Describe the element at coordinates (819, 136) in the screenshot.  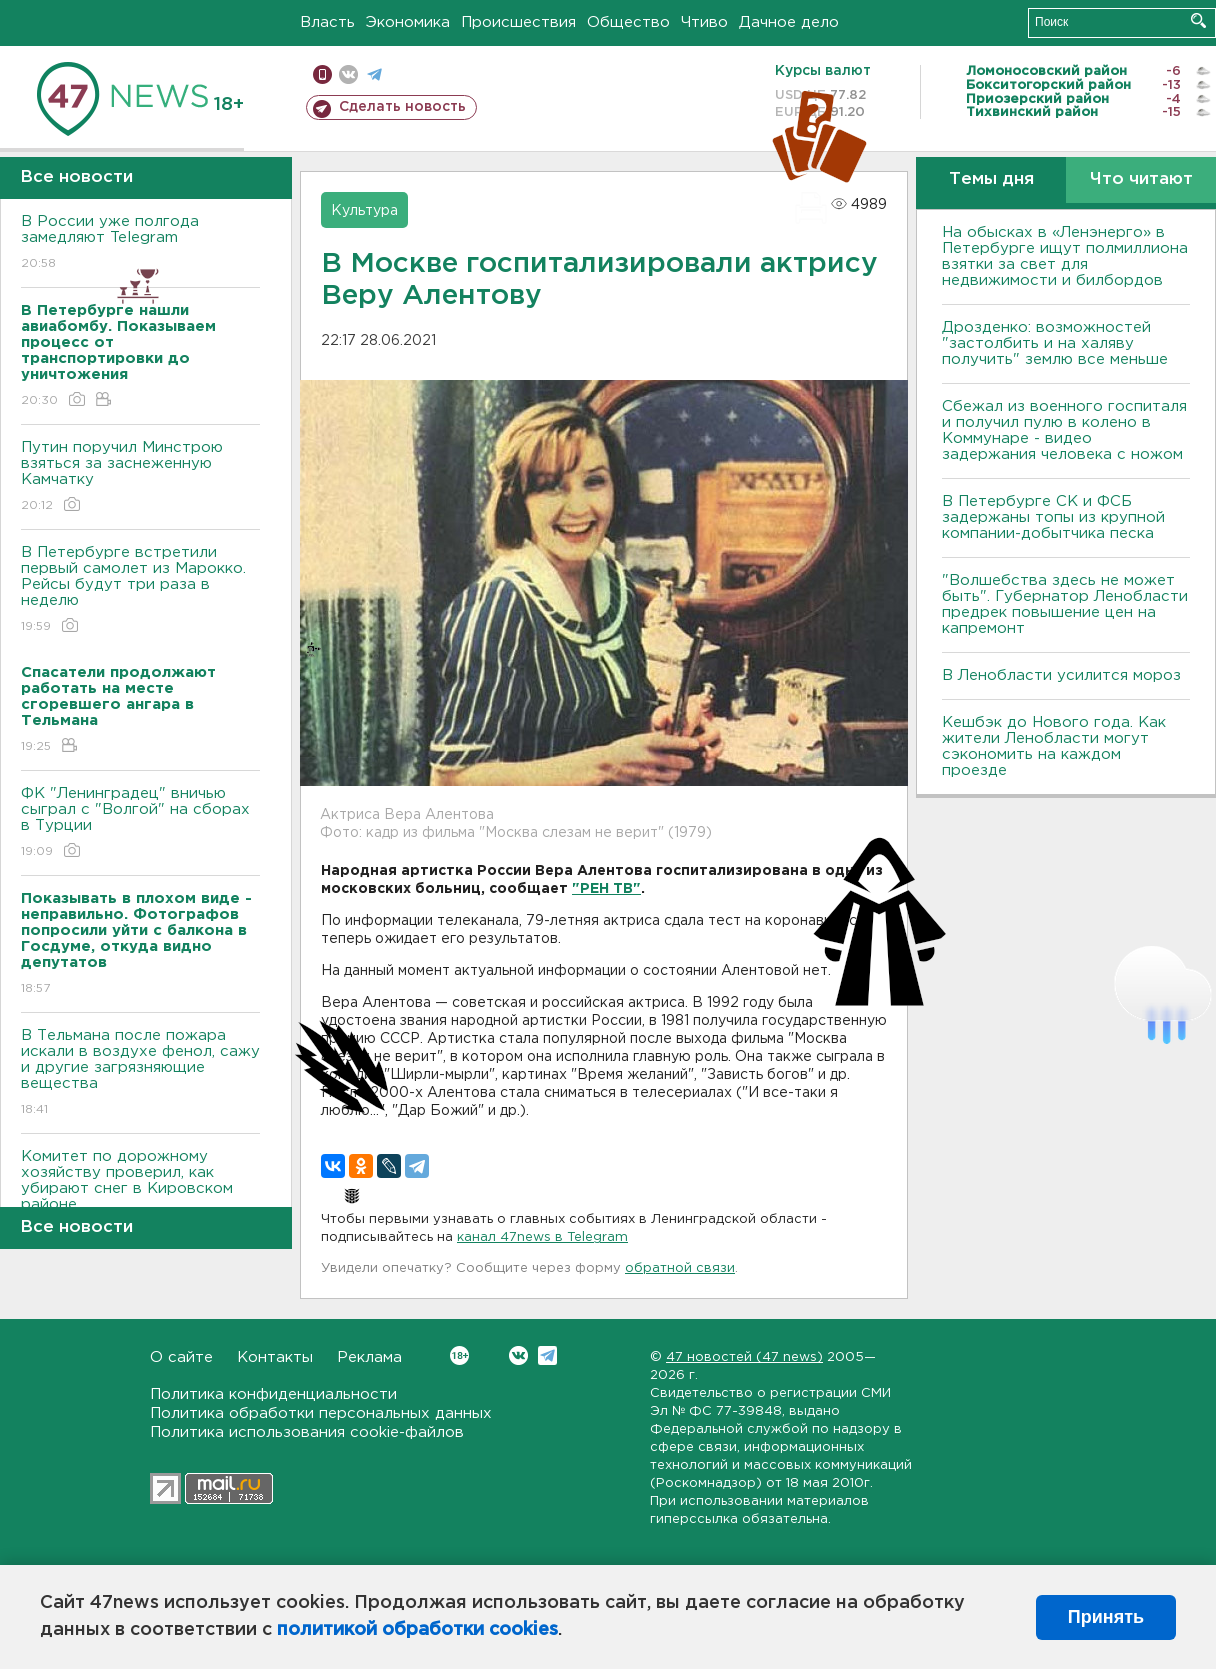
I see `draw a random card from the deck` at that location.